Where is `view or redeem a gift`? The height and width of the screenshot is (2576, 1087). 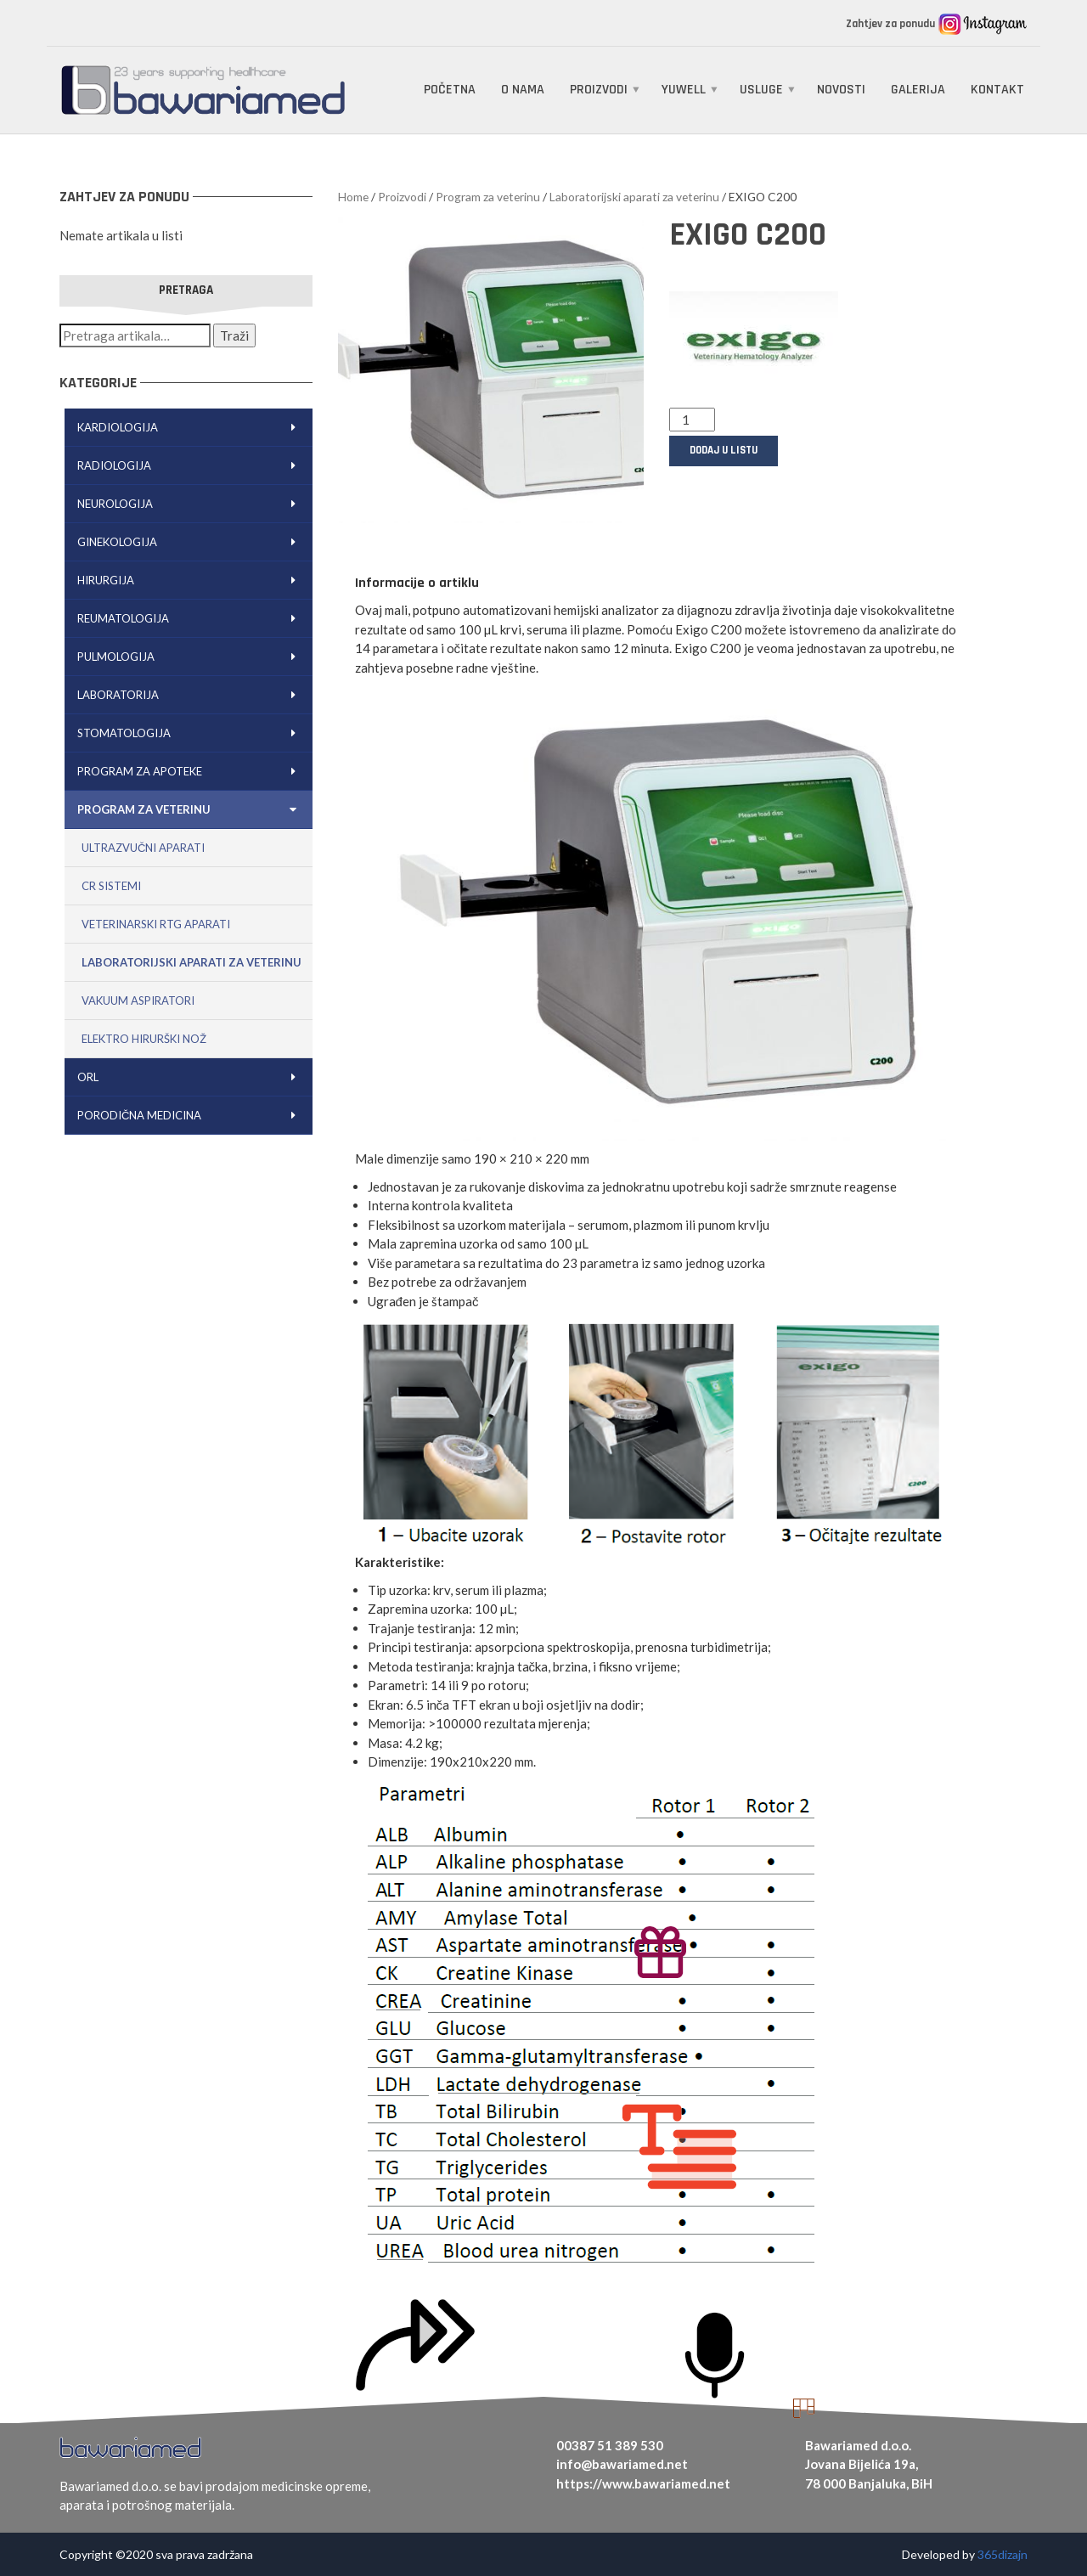
view or redeem a gift is located at coordinates (660, 1952).